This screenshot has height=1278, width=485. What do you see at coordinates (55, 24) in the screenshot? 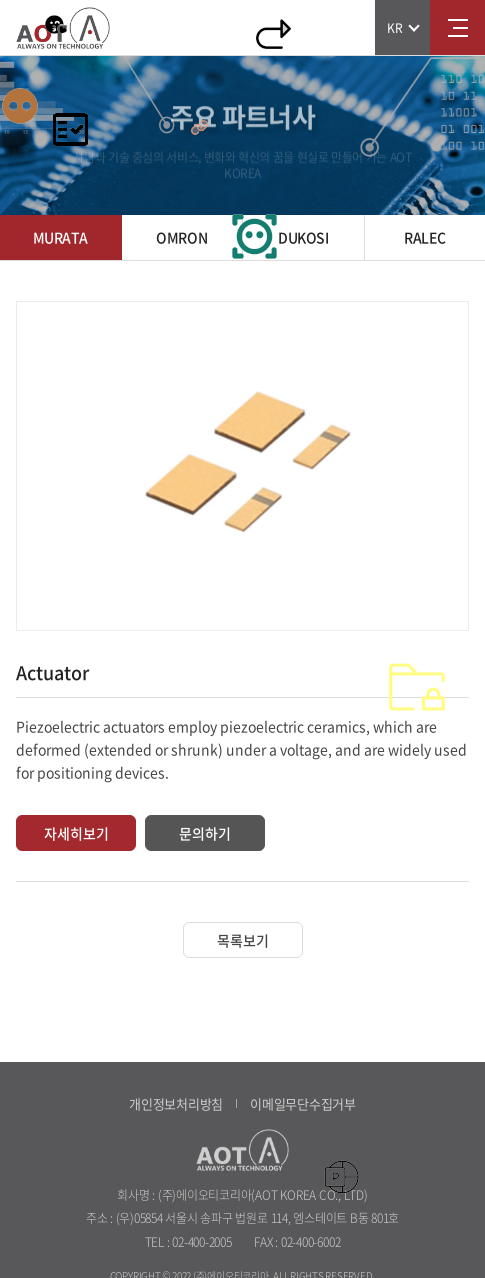
I see `send a kiss or flirty reaction` at bounding box center [55, 24].